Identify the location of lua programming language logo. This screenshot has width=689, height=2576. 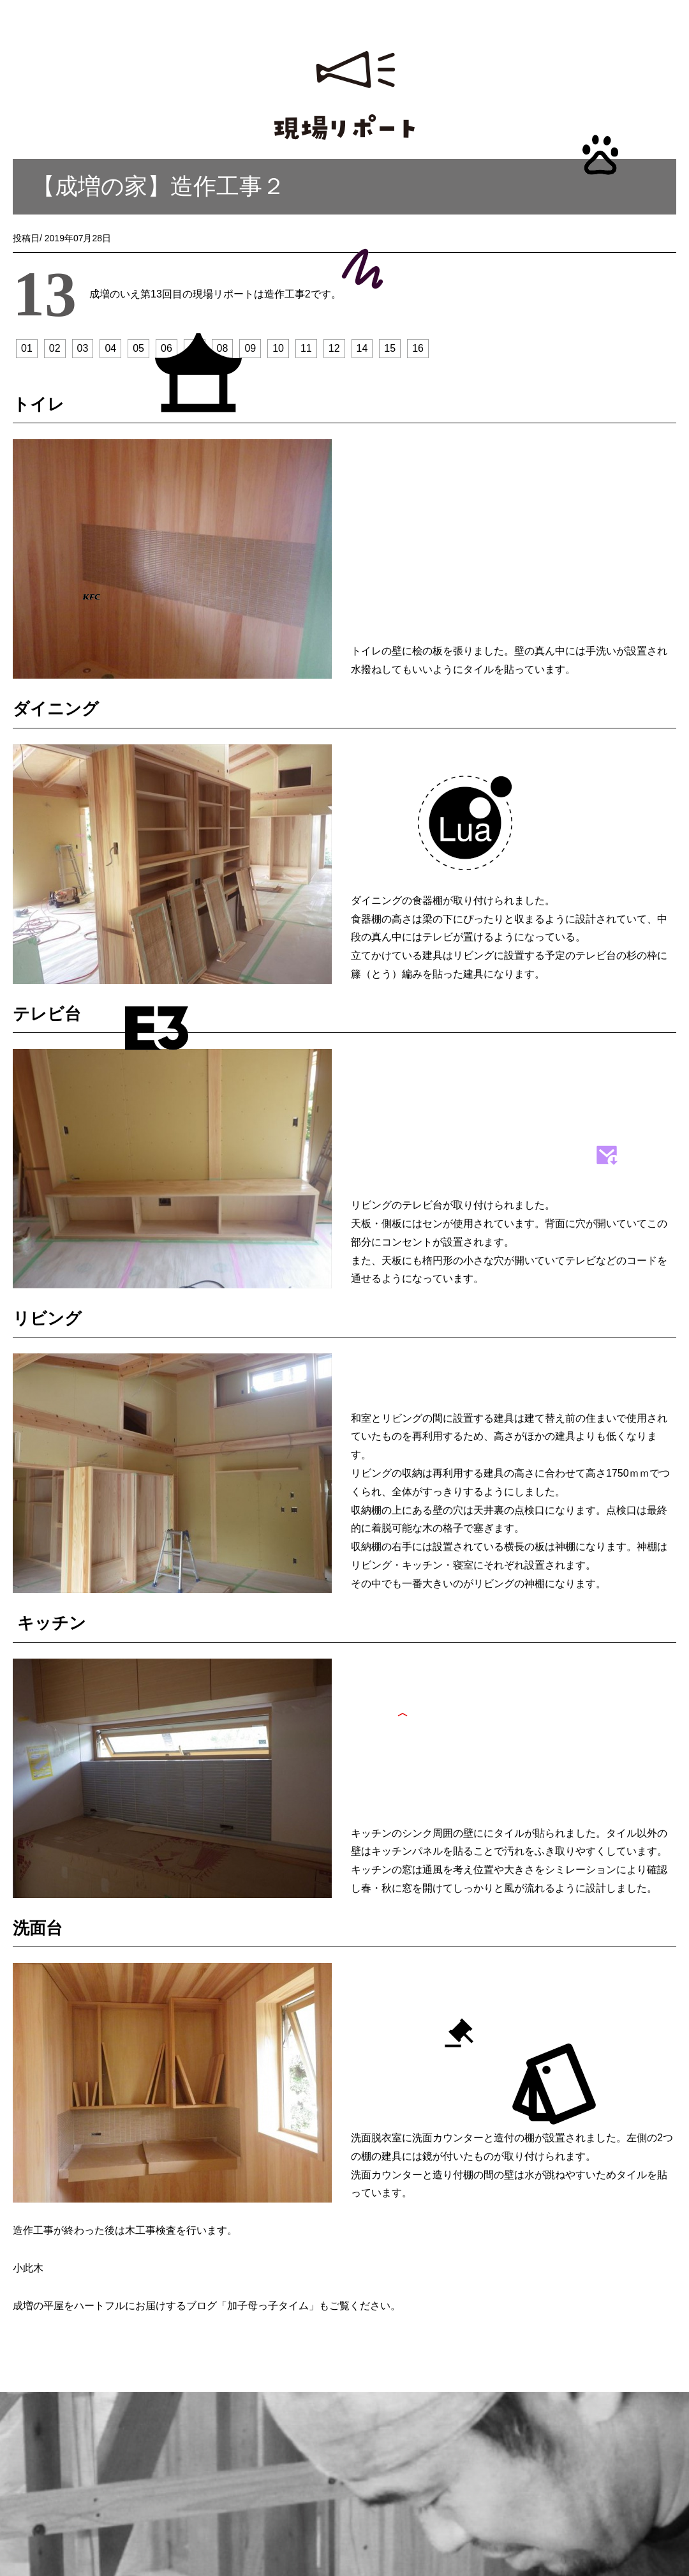
(465, 823).